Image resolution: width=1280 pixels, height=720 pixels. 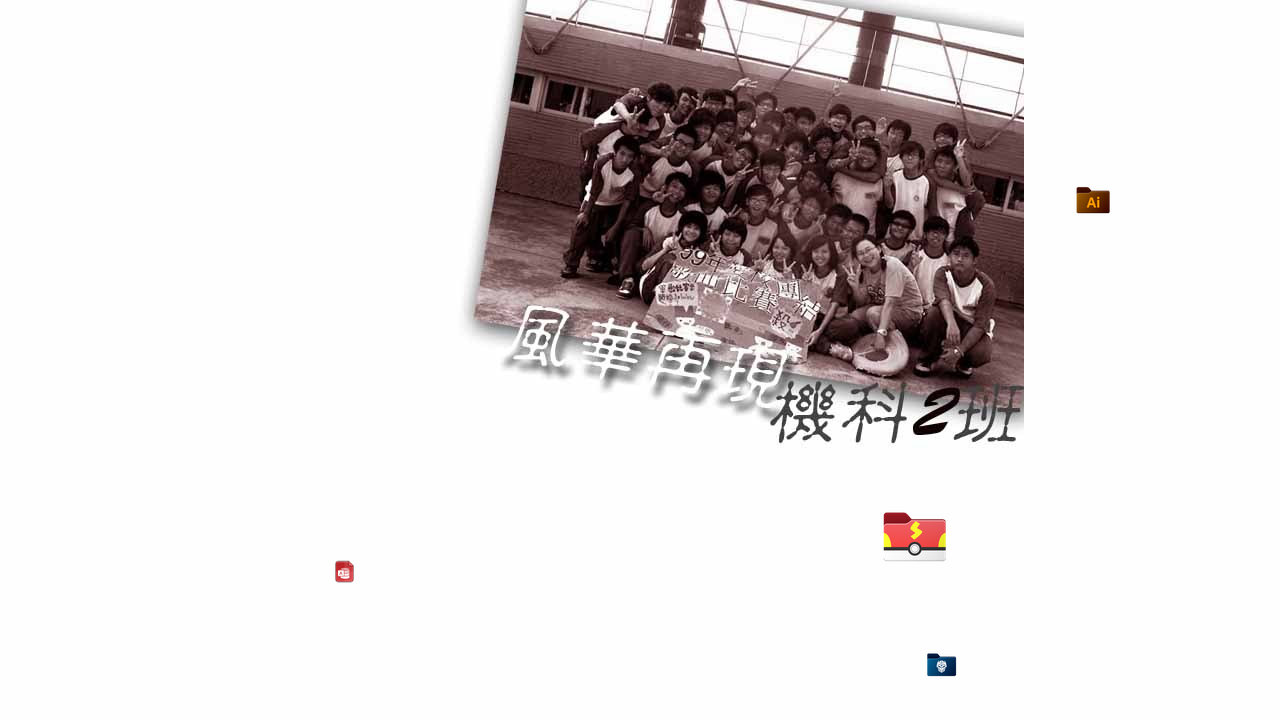 I want to click on open folder containing adobe illustrator files, so click(x=1093, y=201).